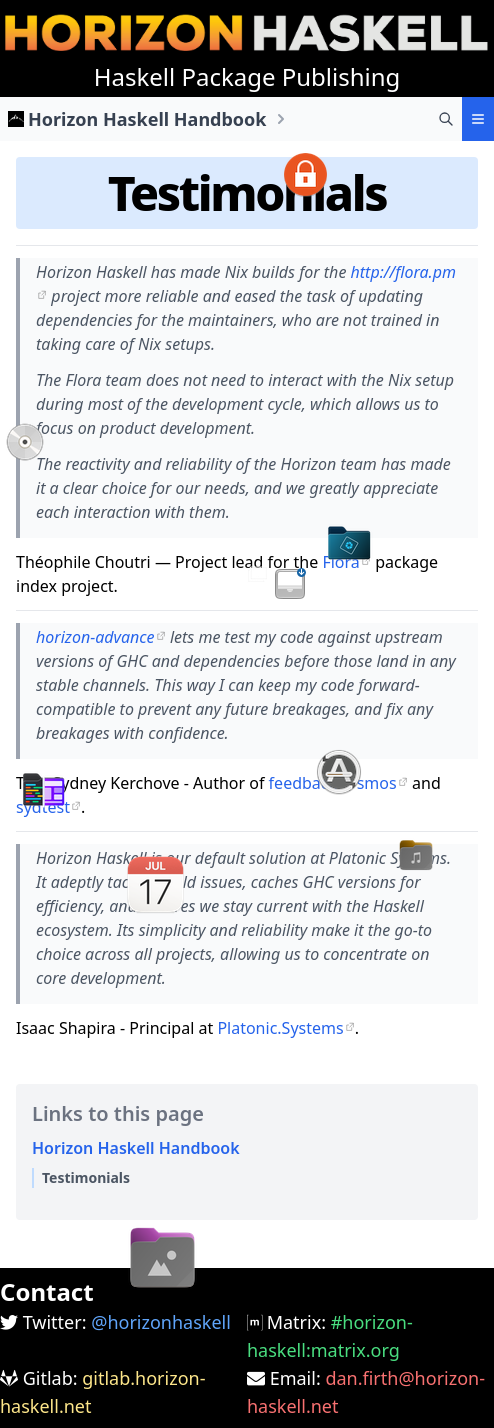 Image resolution: width=494 pixels, height=1428 pixels. Describe the element at coordinates (416, 855) in the screenshot. I see `open your music folder` at that location.